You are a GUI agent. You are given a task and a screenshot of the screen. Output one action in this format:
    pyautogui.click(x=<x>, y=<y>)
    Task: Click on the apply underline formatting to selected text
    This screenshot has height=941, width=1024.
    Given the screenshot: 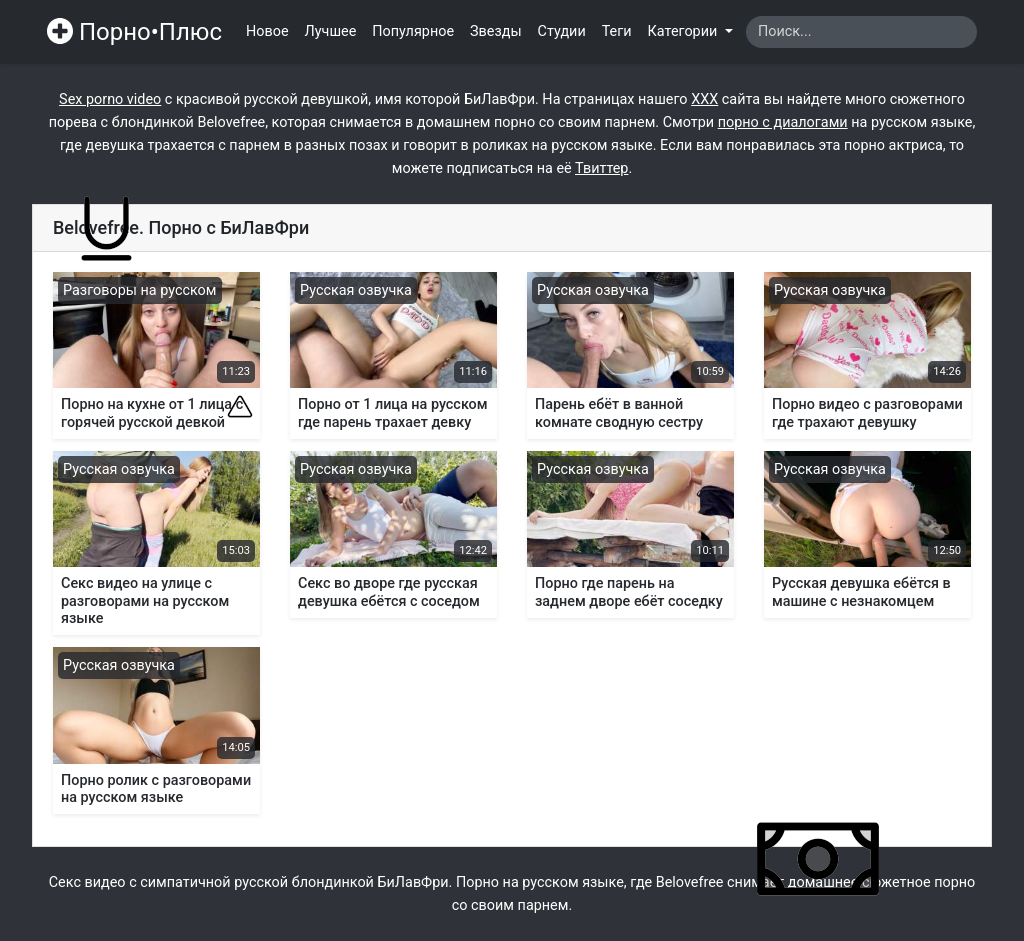 What is the action you would take?
    pyautogui.click(x=106, y=224)
    